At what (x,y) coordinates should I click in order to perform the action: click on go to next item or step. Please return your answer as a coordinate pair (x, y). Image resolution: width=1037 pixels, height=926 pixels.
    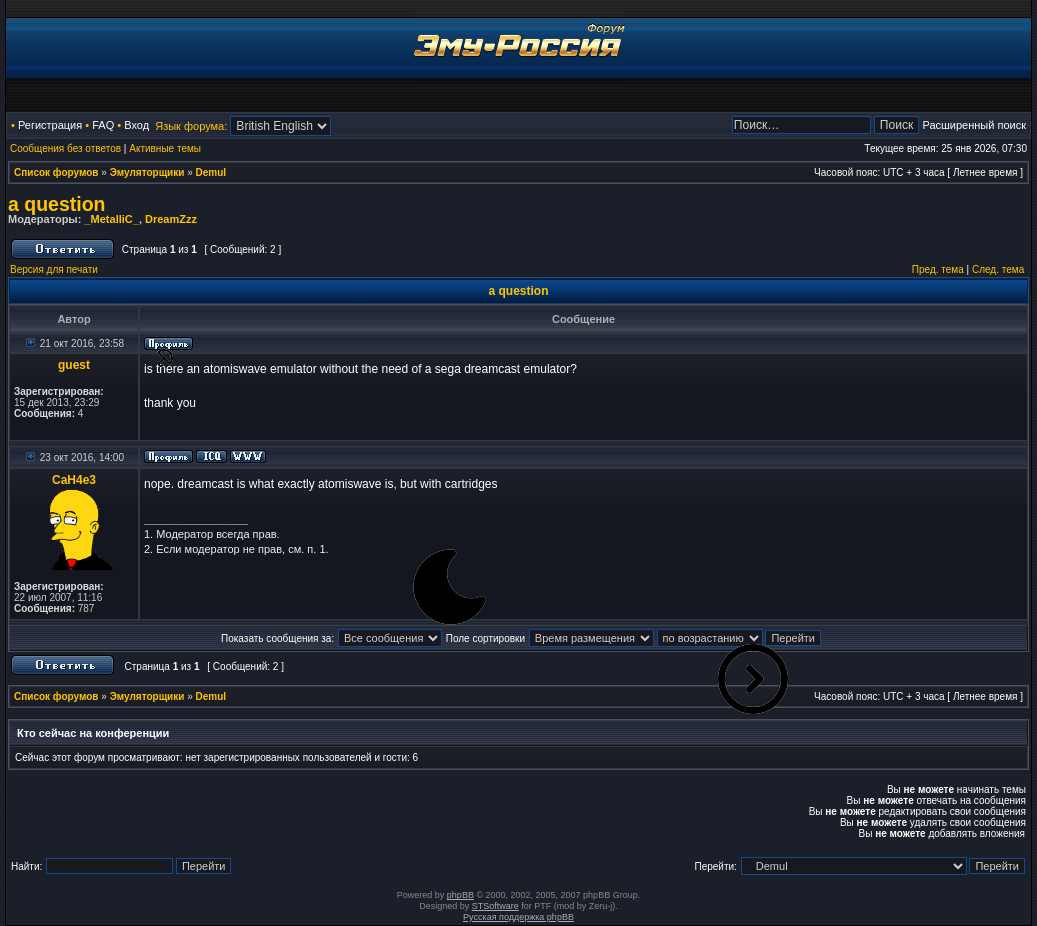
    Looking at the image, I should click on (753, 679).